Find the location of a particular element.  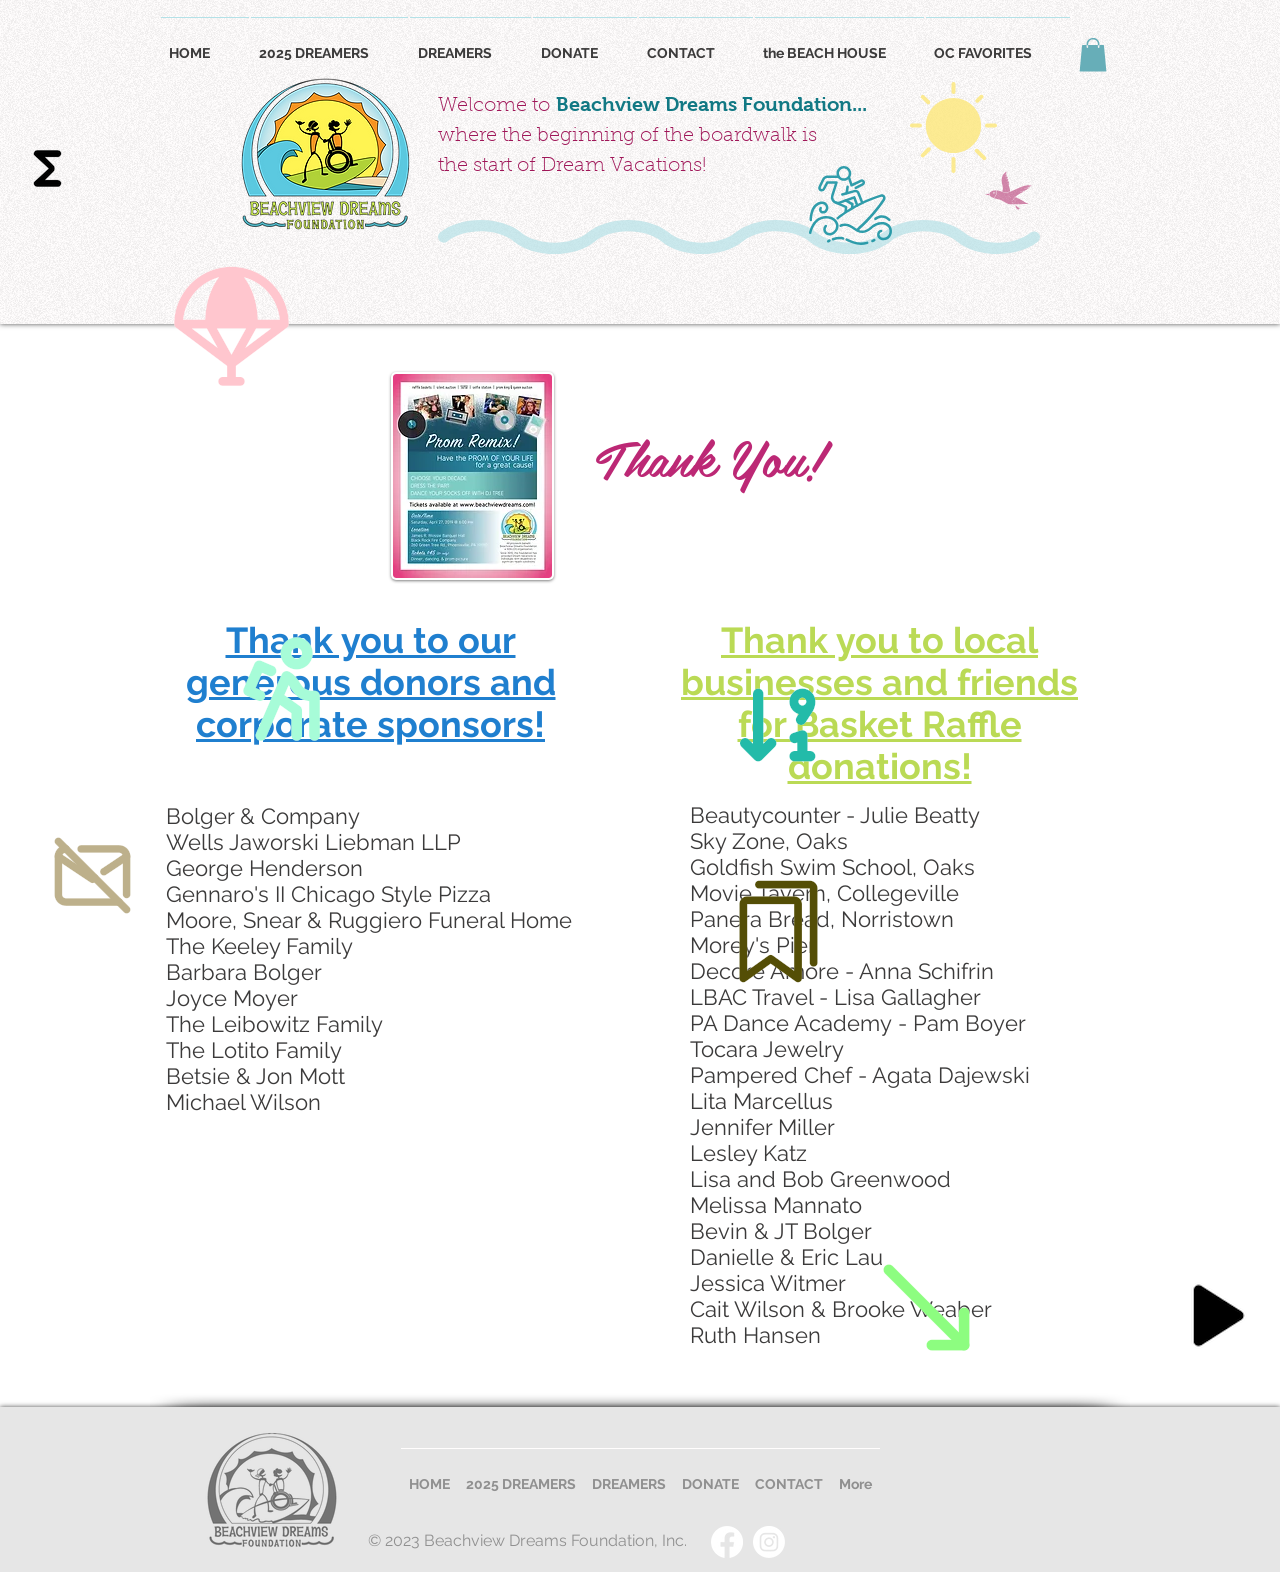

access emergency or backup features is located at coordinates (231, 328).